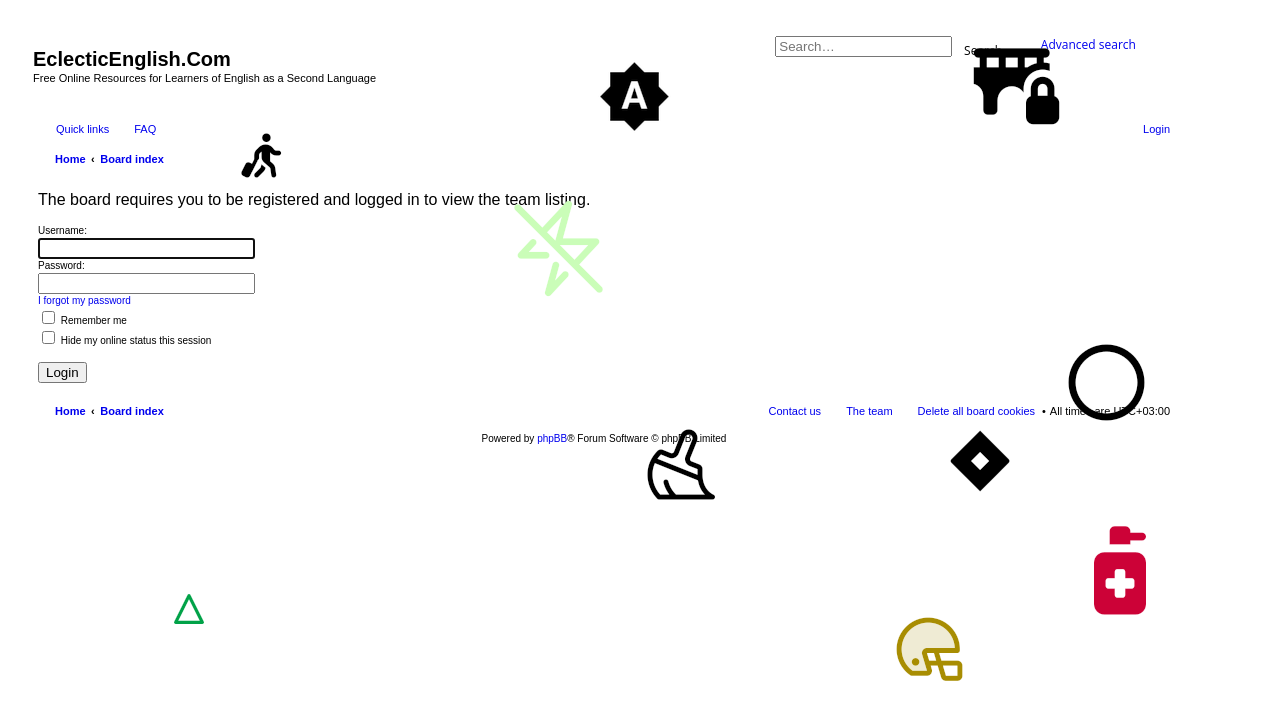  Describe the element at coordinates (1120, 573) in the screenshot. I see `access medical supplies or first aid resources` at that location.